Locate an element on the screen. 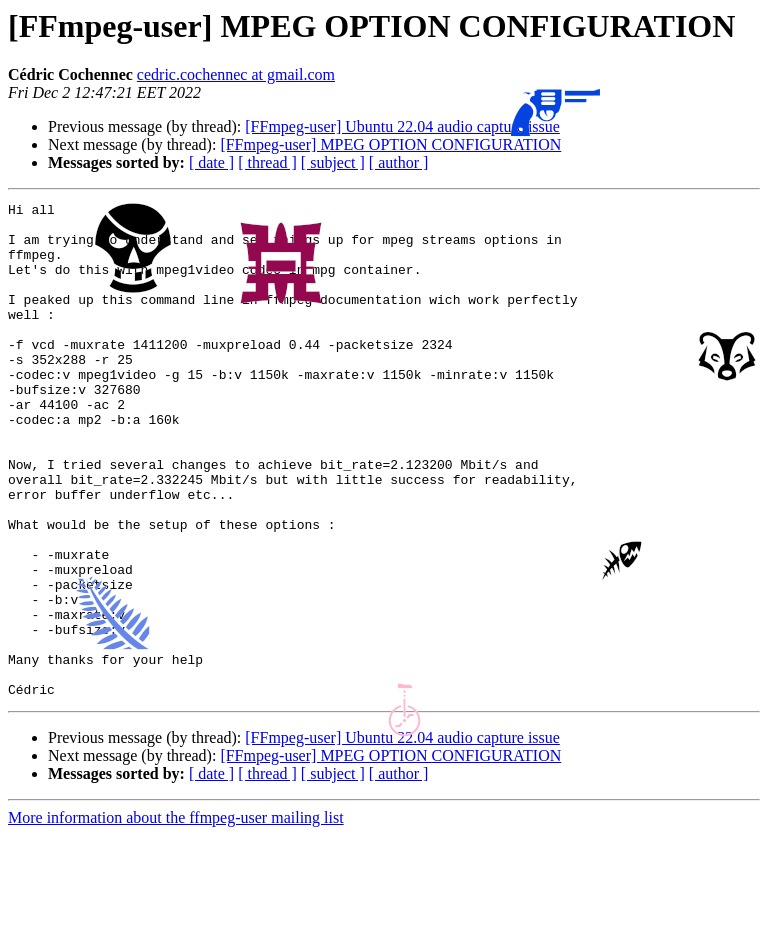  abstract game element or power-up icon is located at coordinates (281, 263).